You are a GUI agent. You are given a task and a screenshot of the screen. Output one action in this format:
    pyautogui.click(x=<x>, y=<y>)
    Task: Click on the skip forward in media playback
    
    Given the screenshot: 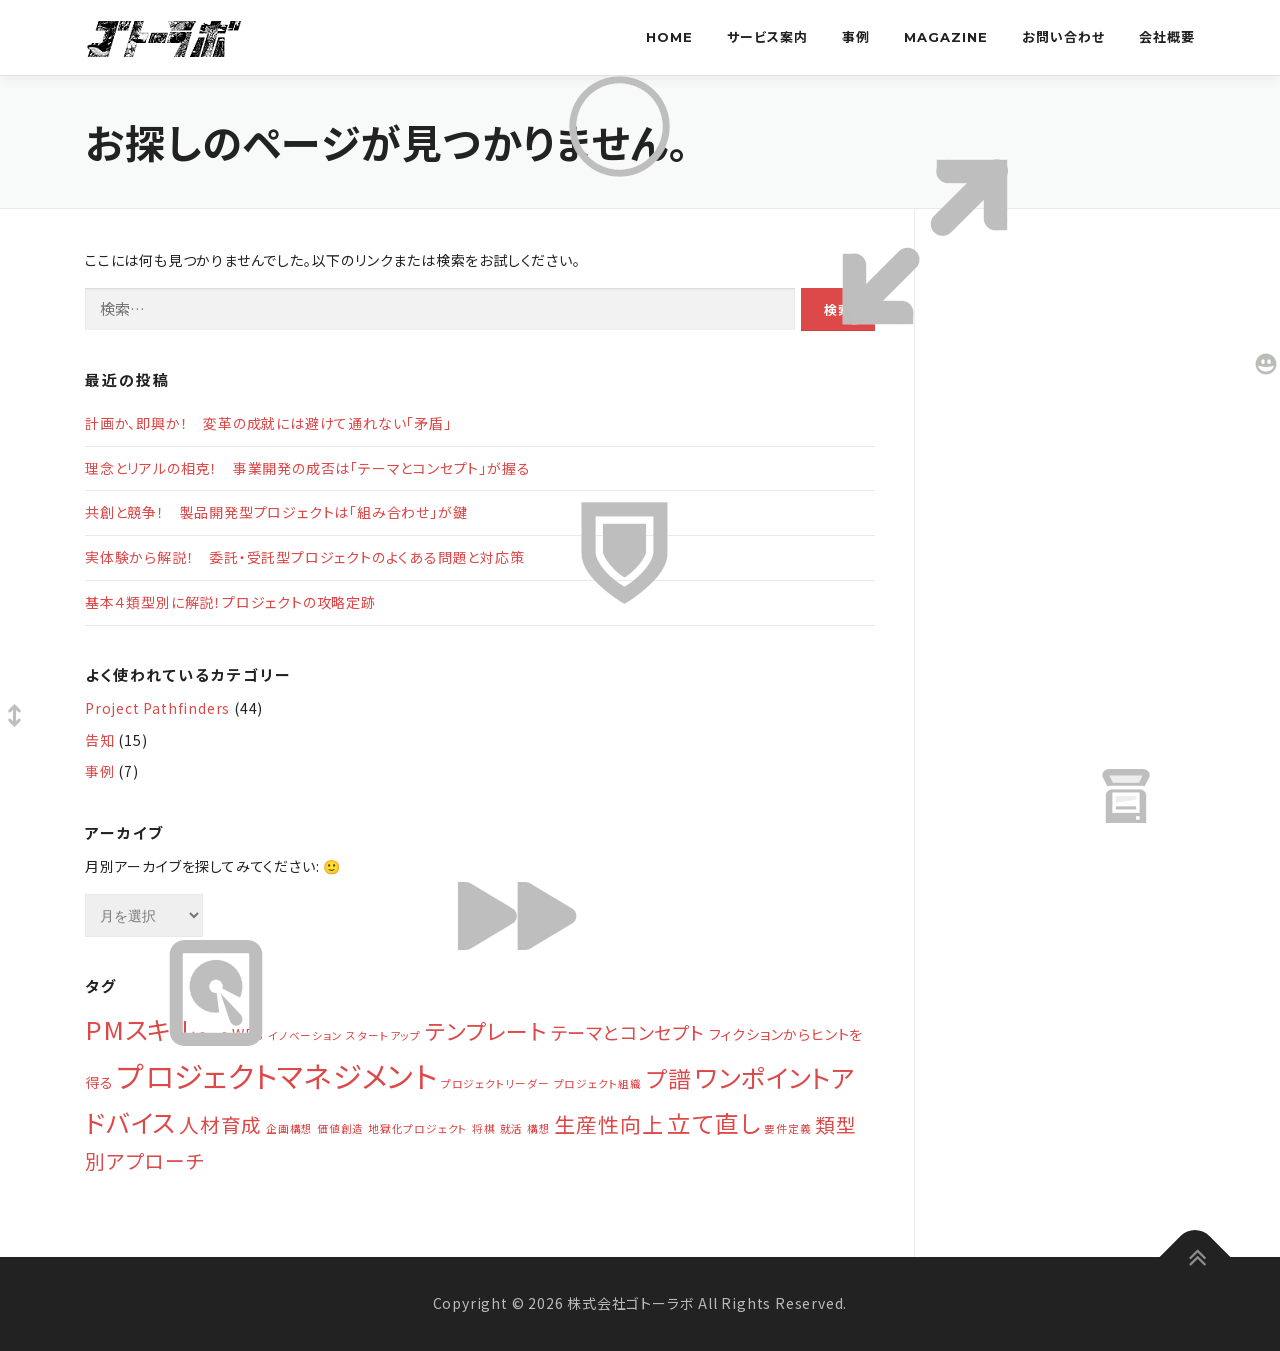 What is the action you would take?
    pyautogui.click(x=518, y=916)
    